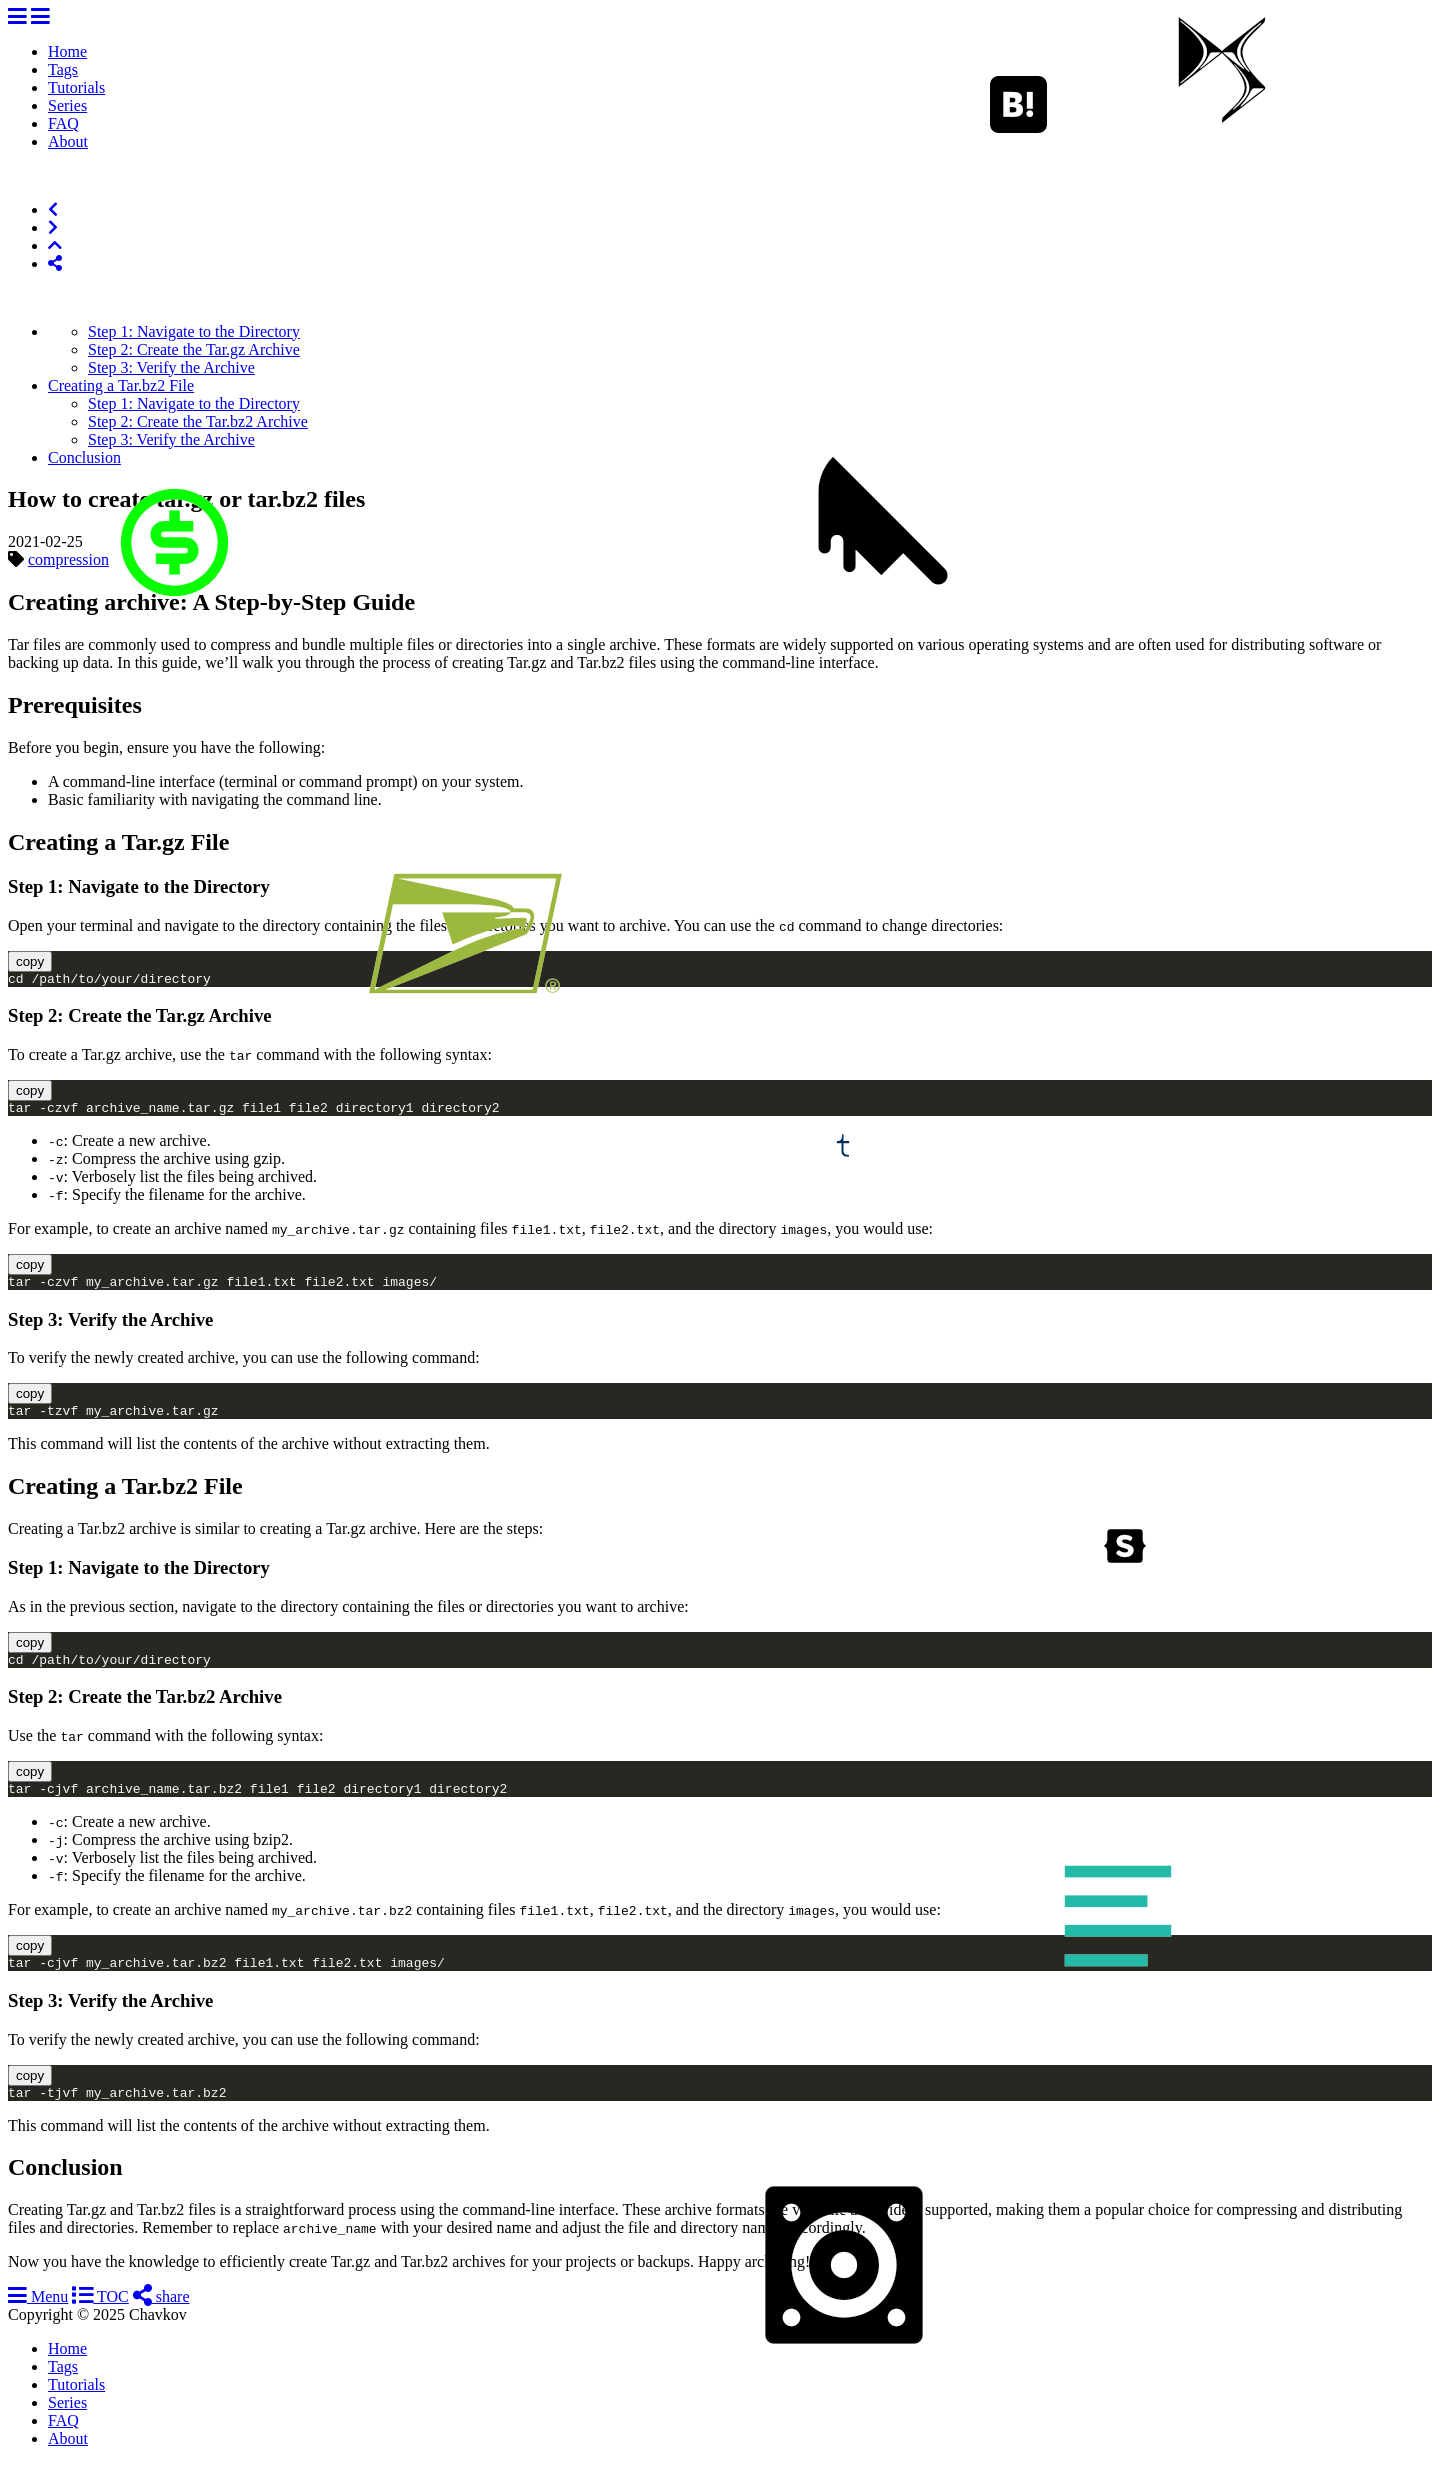 The image size is (1440, 2488). What do you see at coordinates (465, 933) in the screenshot?
I see `access USPS shipping and tracking services` at bounding box center [465, 933].